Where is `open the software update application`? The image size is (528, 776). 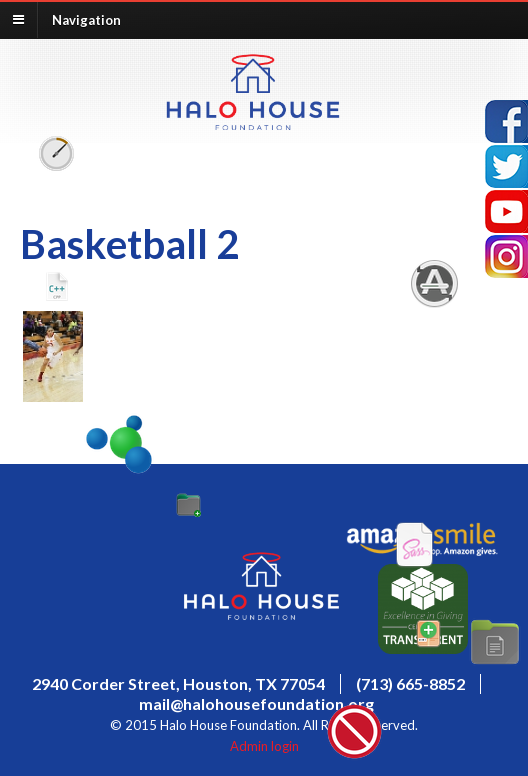
open the software update application is located at coordinates (434, 283).